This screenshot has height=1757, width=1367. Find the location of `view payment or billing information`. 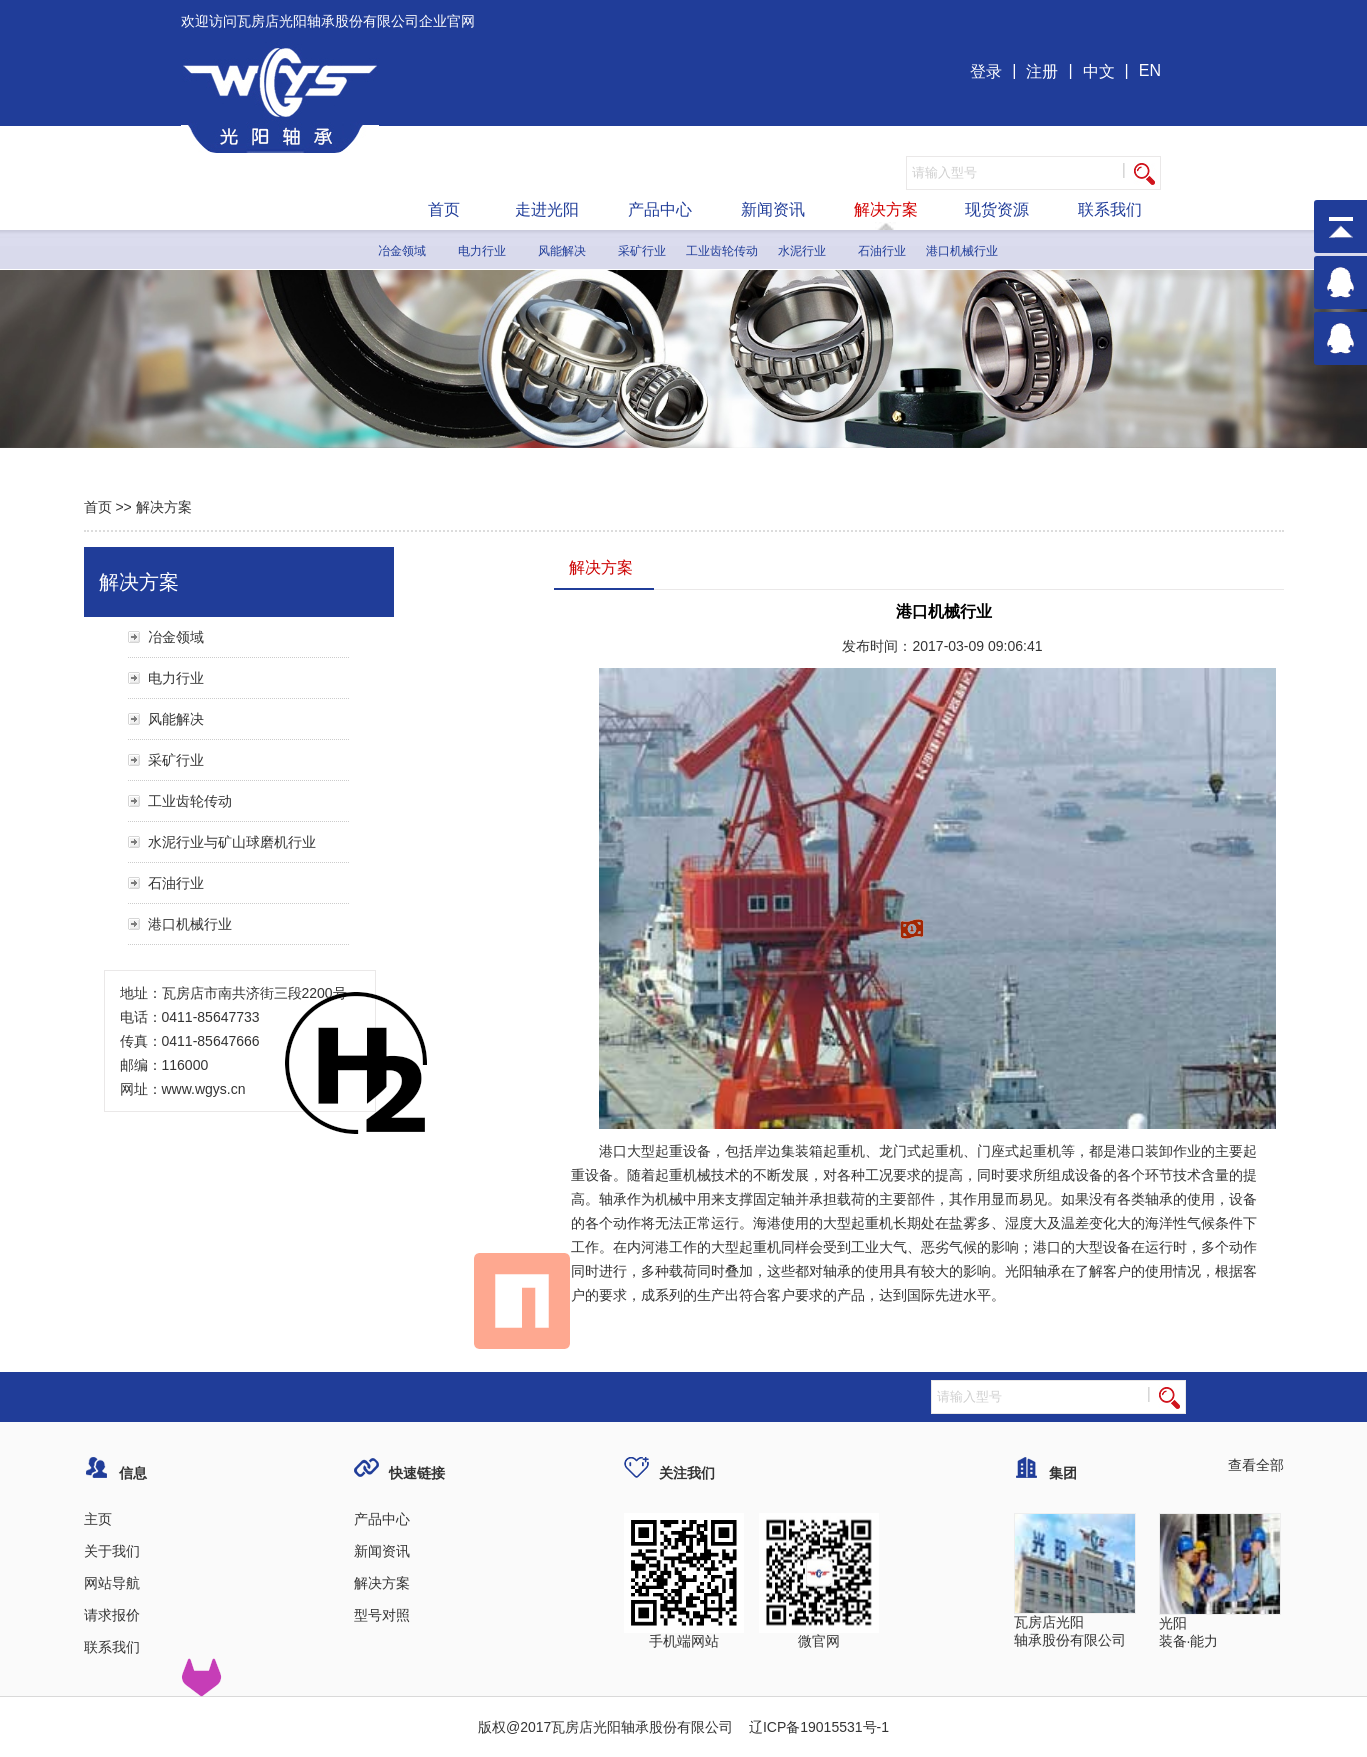

view payment or billing information is located at coordinates (912, 929).